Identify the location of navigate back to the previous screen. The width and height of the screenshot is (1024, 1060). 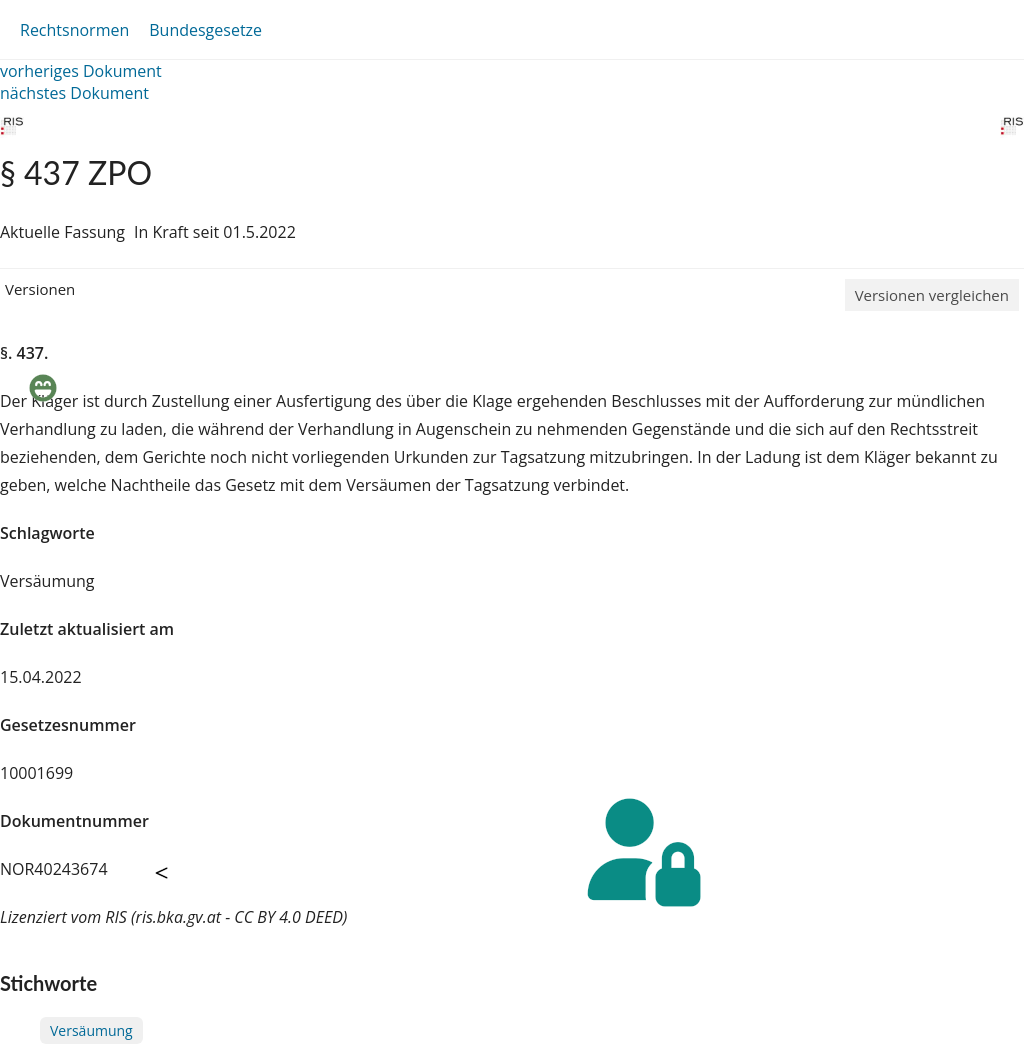
(162, 873).